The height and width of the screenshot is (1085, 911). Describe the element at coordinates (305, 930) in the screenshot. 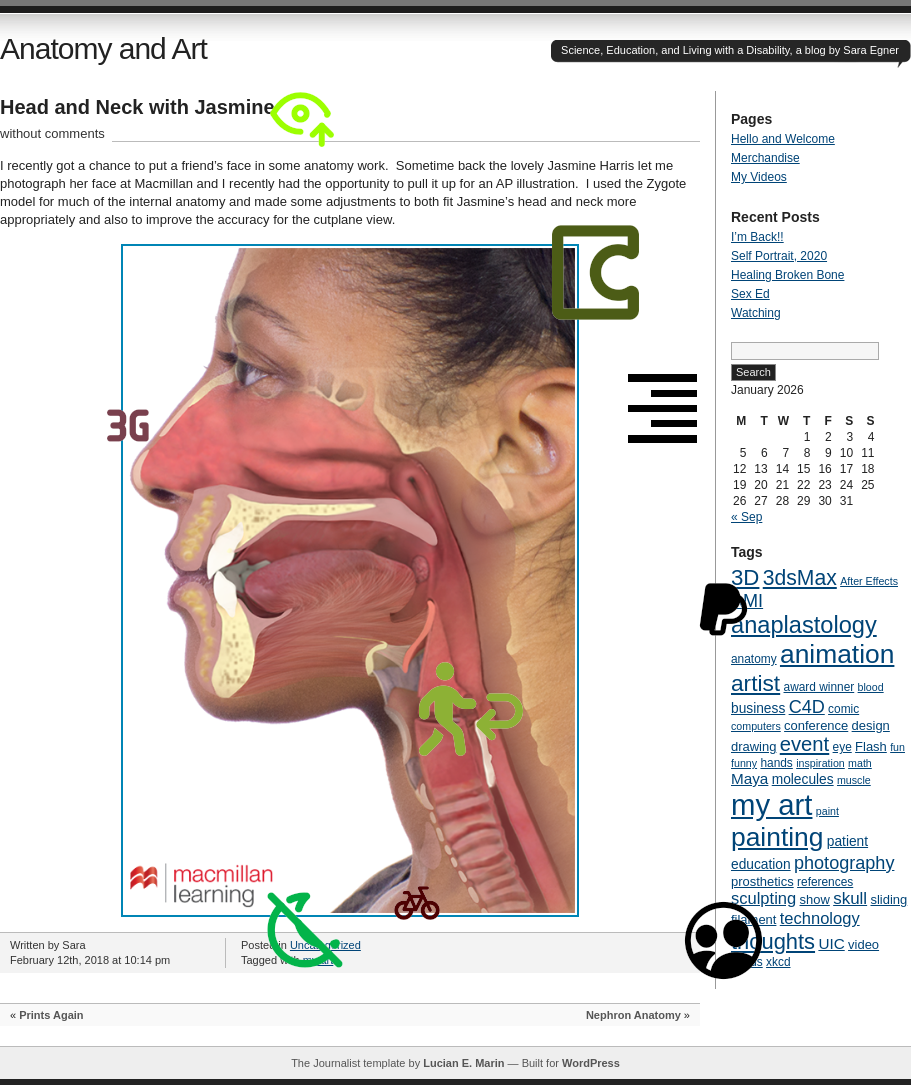

I see `disable dark mode` at that location.